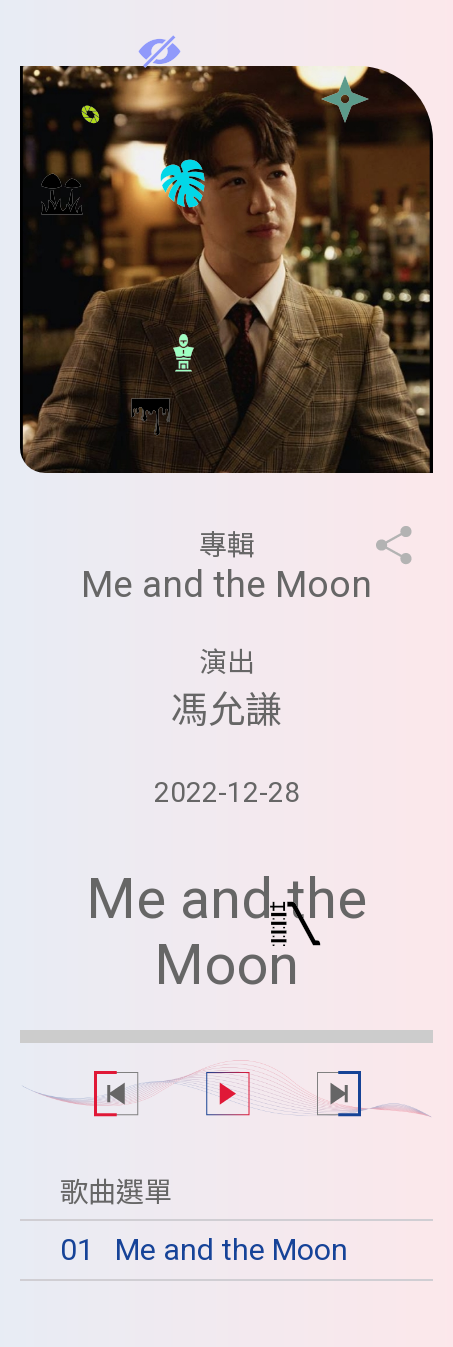 The image size is (453, 1347). What do you see at coordinates (159, 51) in the screenshot?
I see `hide content or toggle visibility off` at bounding box center [159, 51].